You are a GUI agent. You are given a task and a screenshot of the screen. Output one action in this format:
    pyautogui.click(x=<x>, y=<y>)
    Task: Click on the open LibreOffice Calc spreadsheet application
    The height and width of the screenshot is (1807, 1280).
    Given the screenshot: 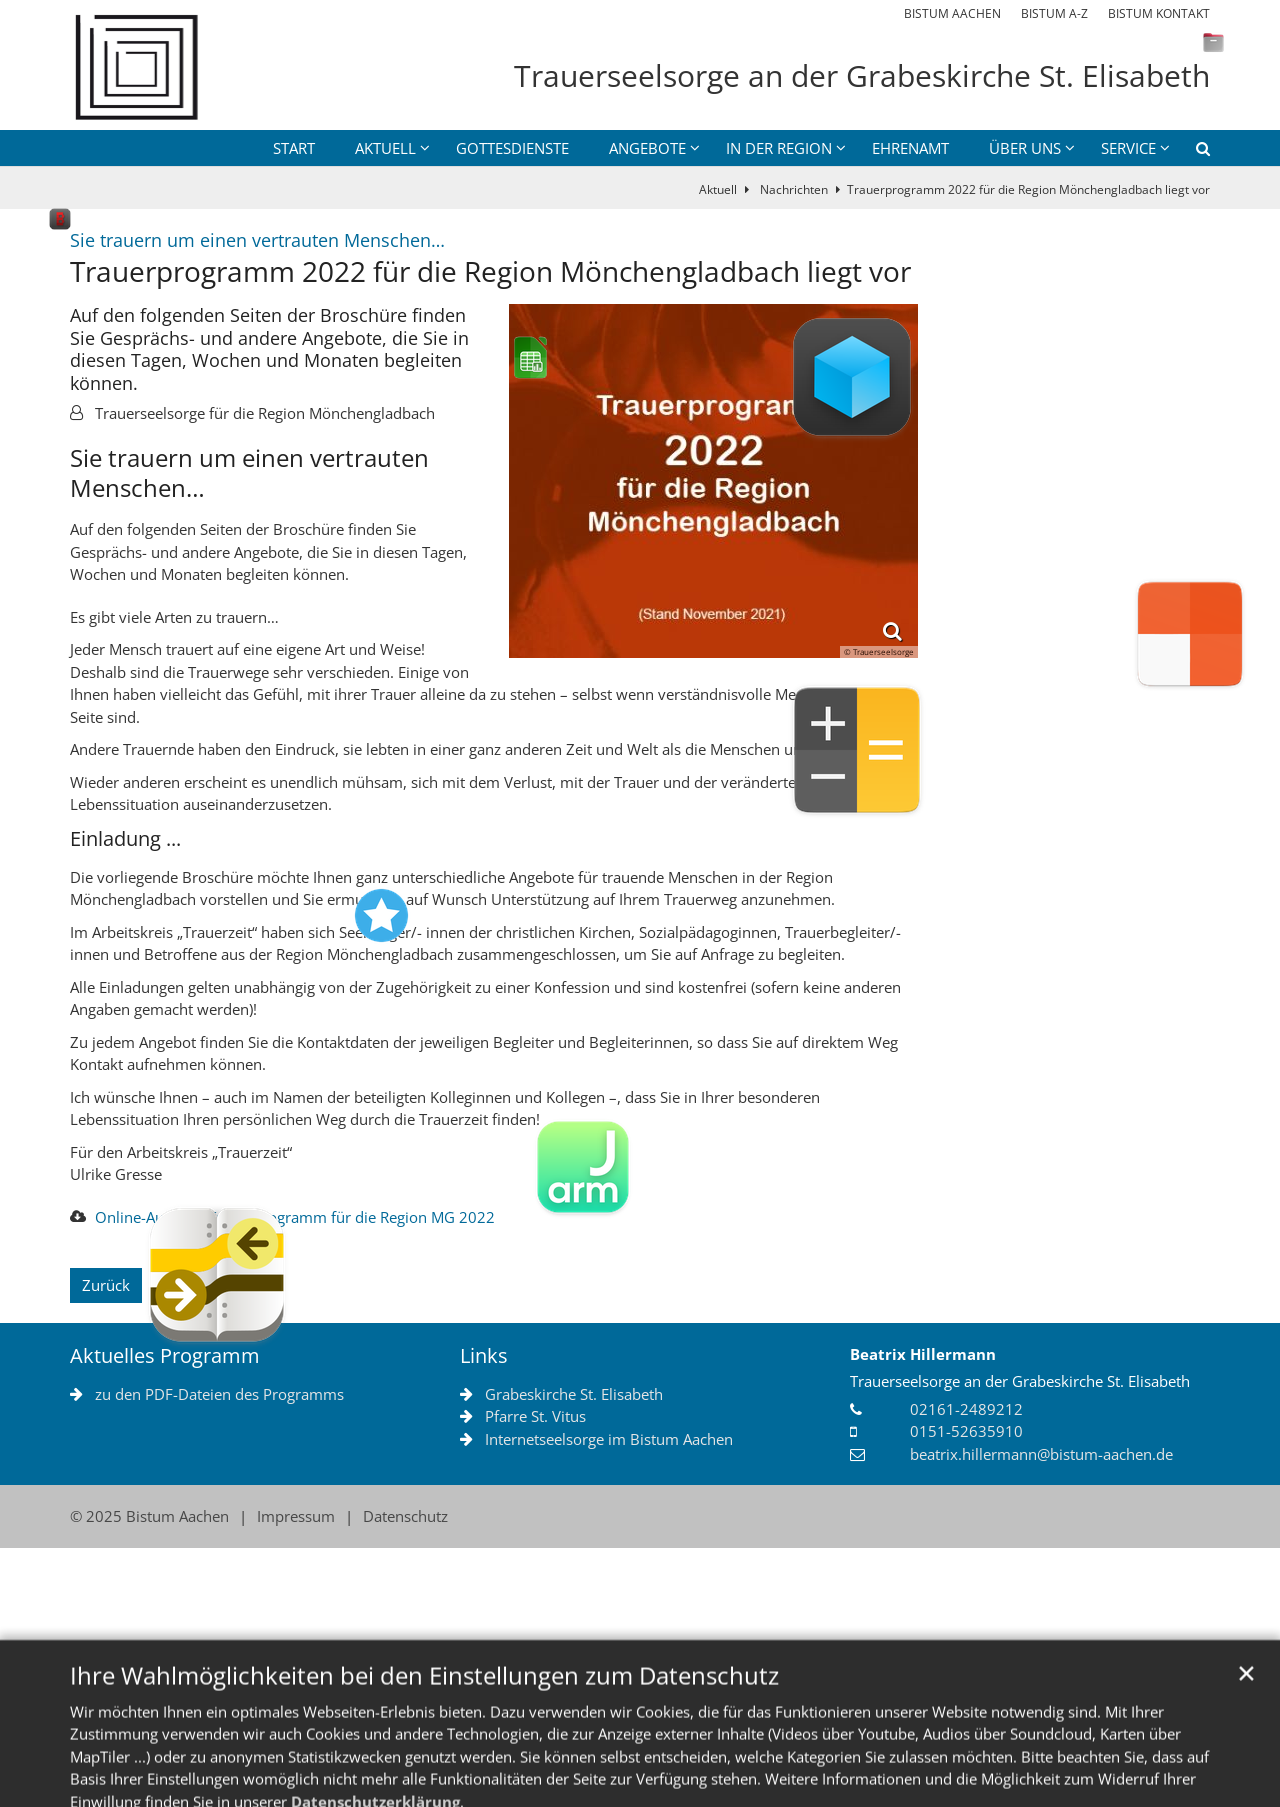 What is the action you would take?
    pyautogui.click(x=530, y=357)
    